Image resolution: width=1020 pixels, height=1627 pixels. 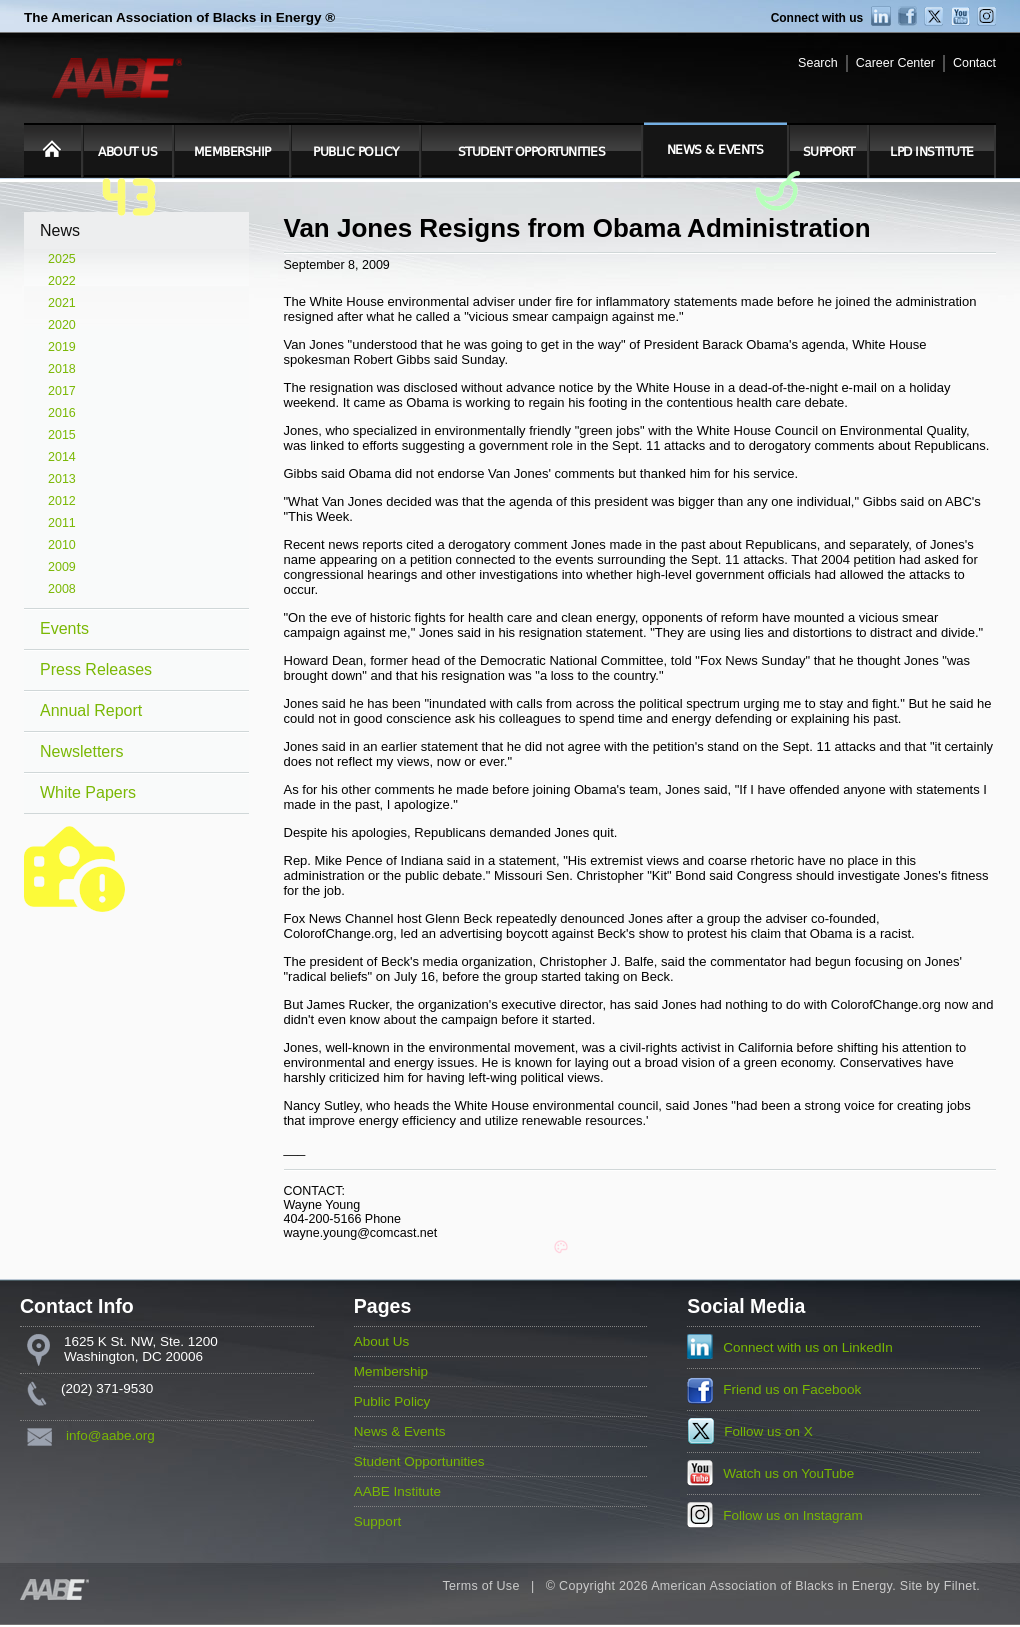 What do you see at coordinates (561, 1247) in the screenshot?
I see `access color or theme settings` at bounding box center [561, 1247].